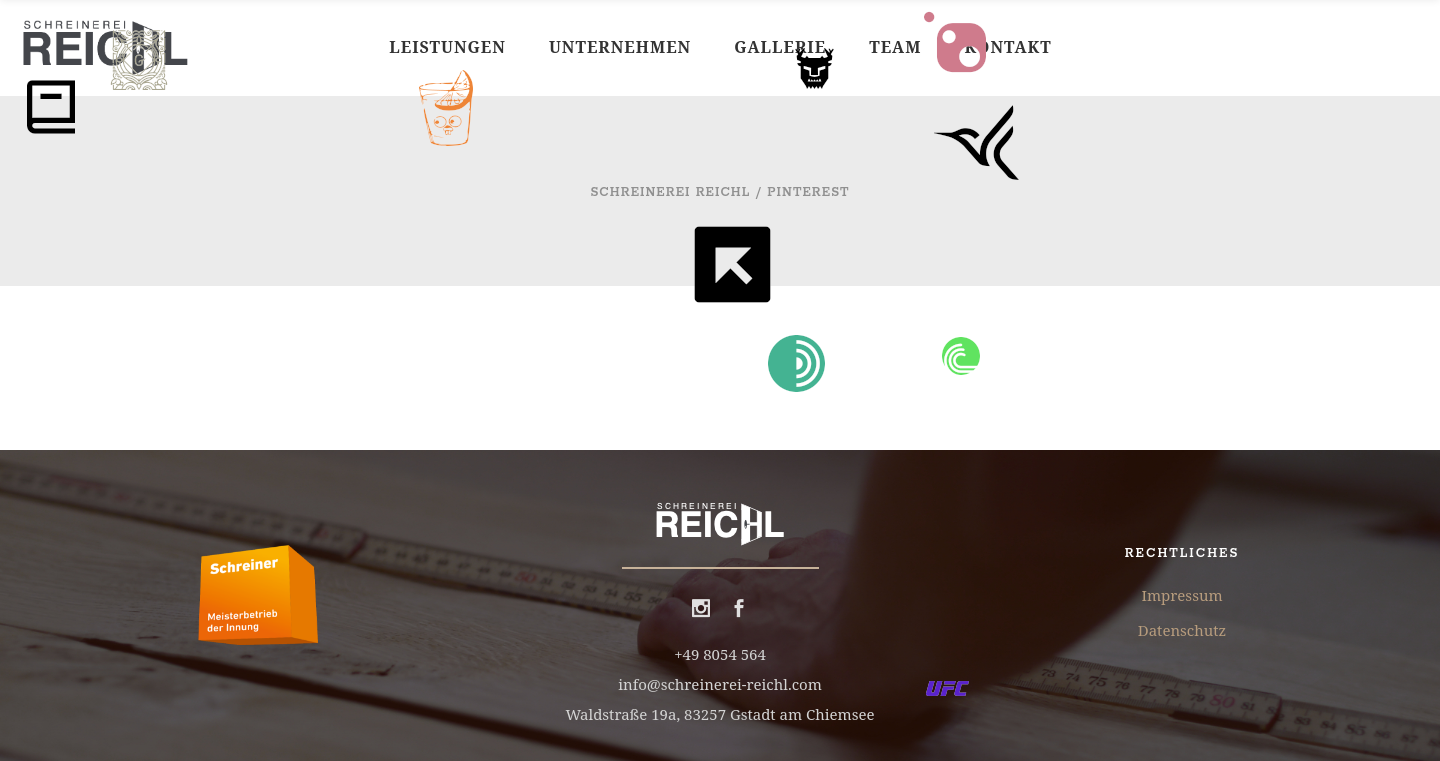  Describe the element at coordinates (51, 107) in the screenshot. I see `open your library or reading list` at that location.